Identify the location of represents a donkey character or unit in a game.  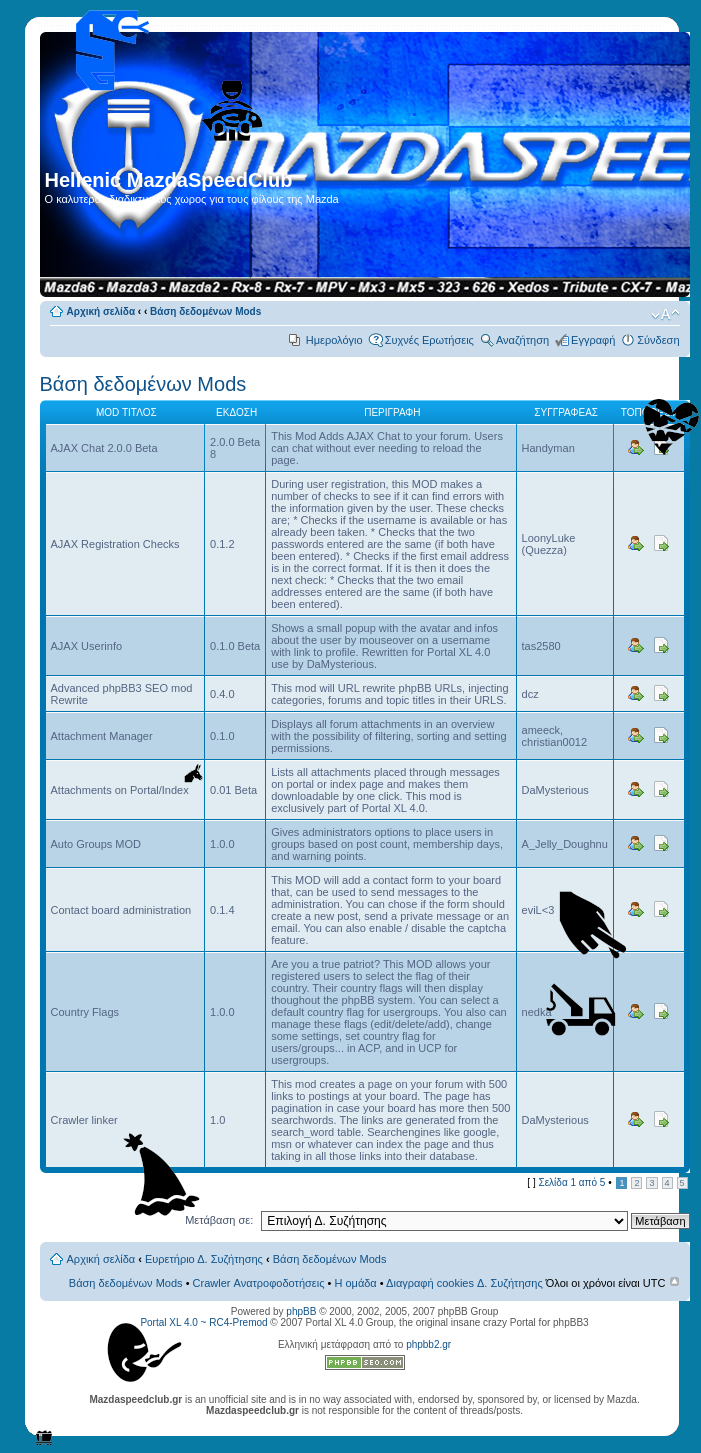
(194, 773).